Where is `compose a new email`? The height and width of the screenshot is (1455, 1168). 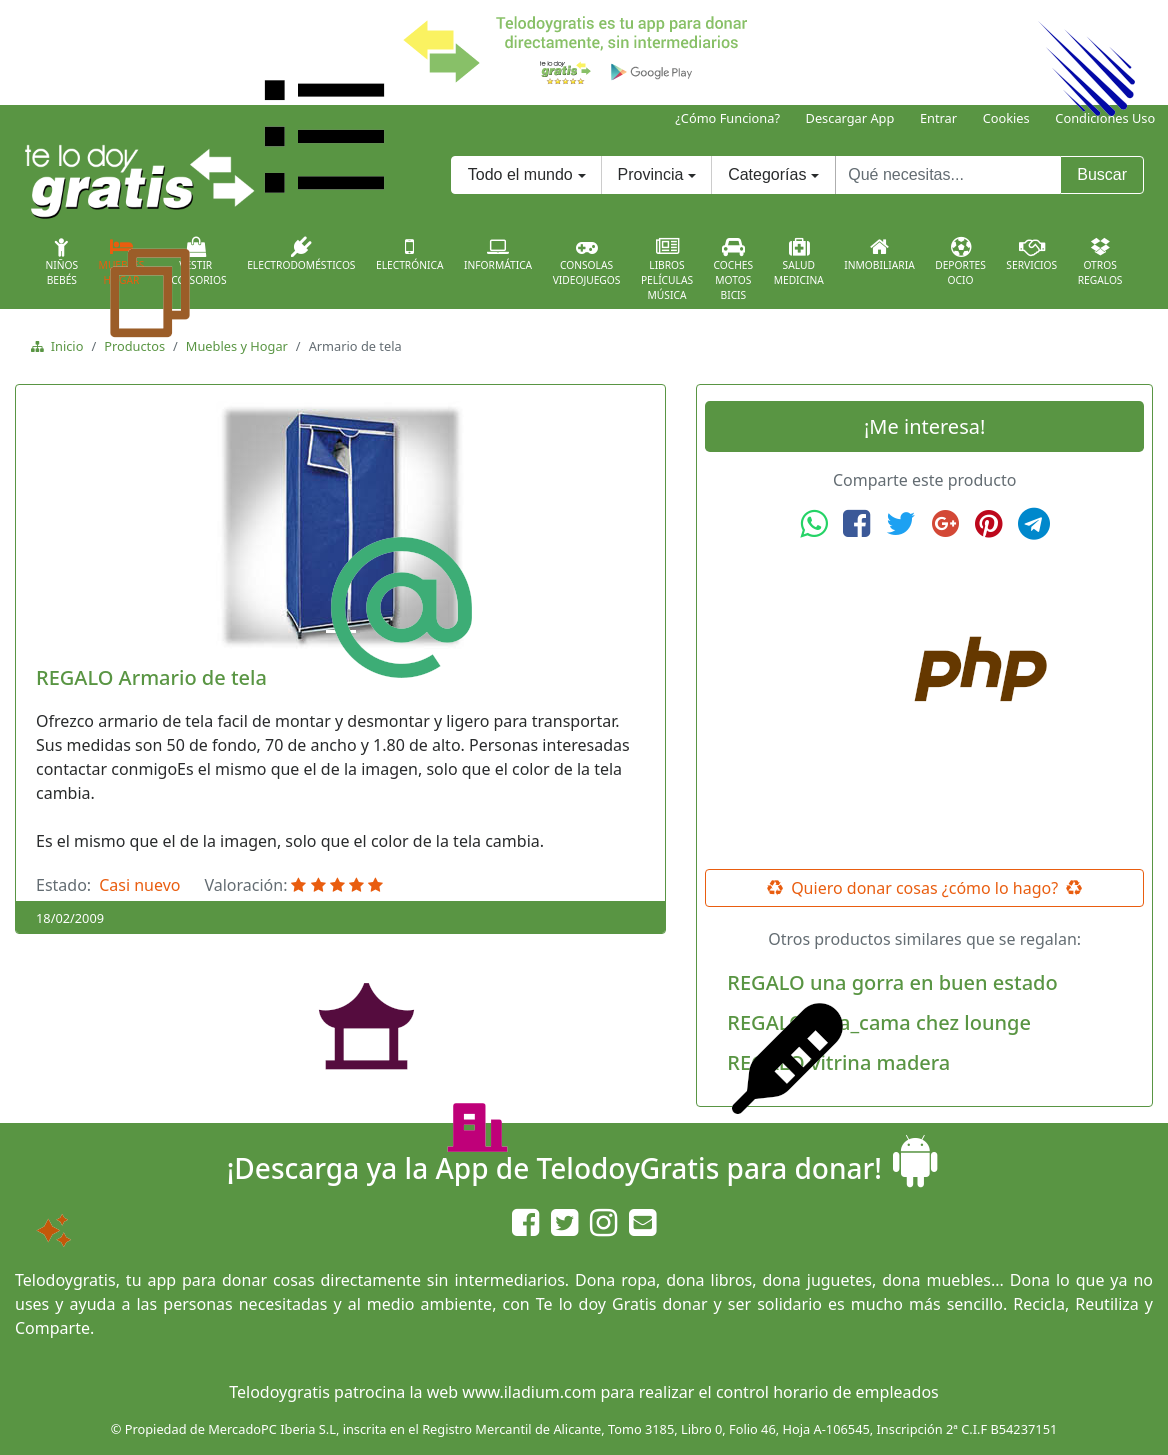
compose a new email is located at coordinates (401, 607).